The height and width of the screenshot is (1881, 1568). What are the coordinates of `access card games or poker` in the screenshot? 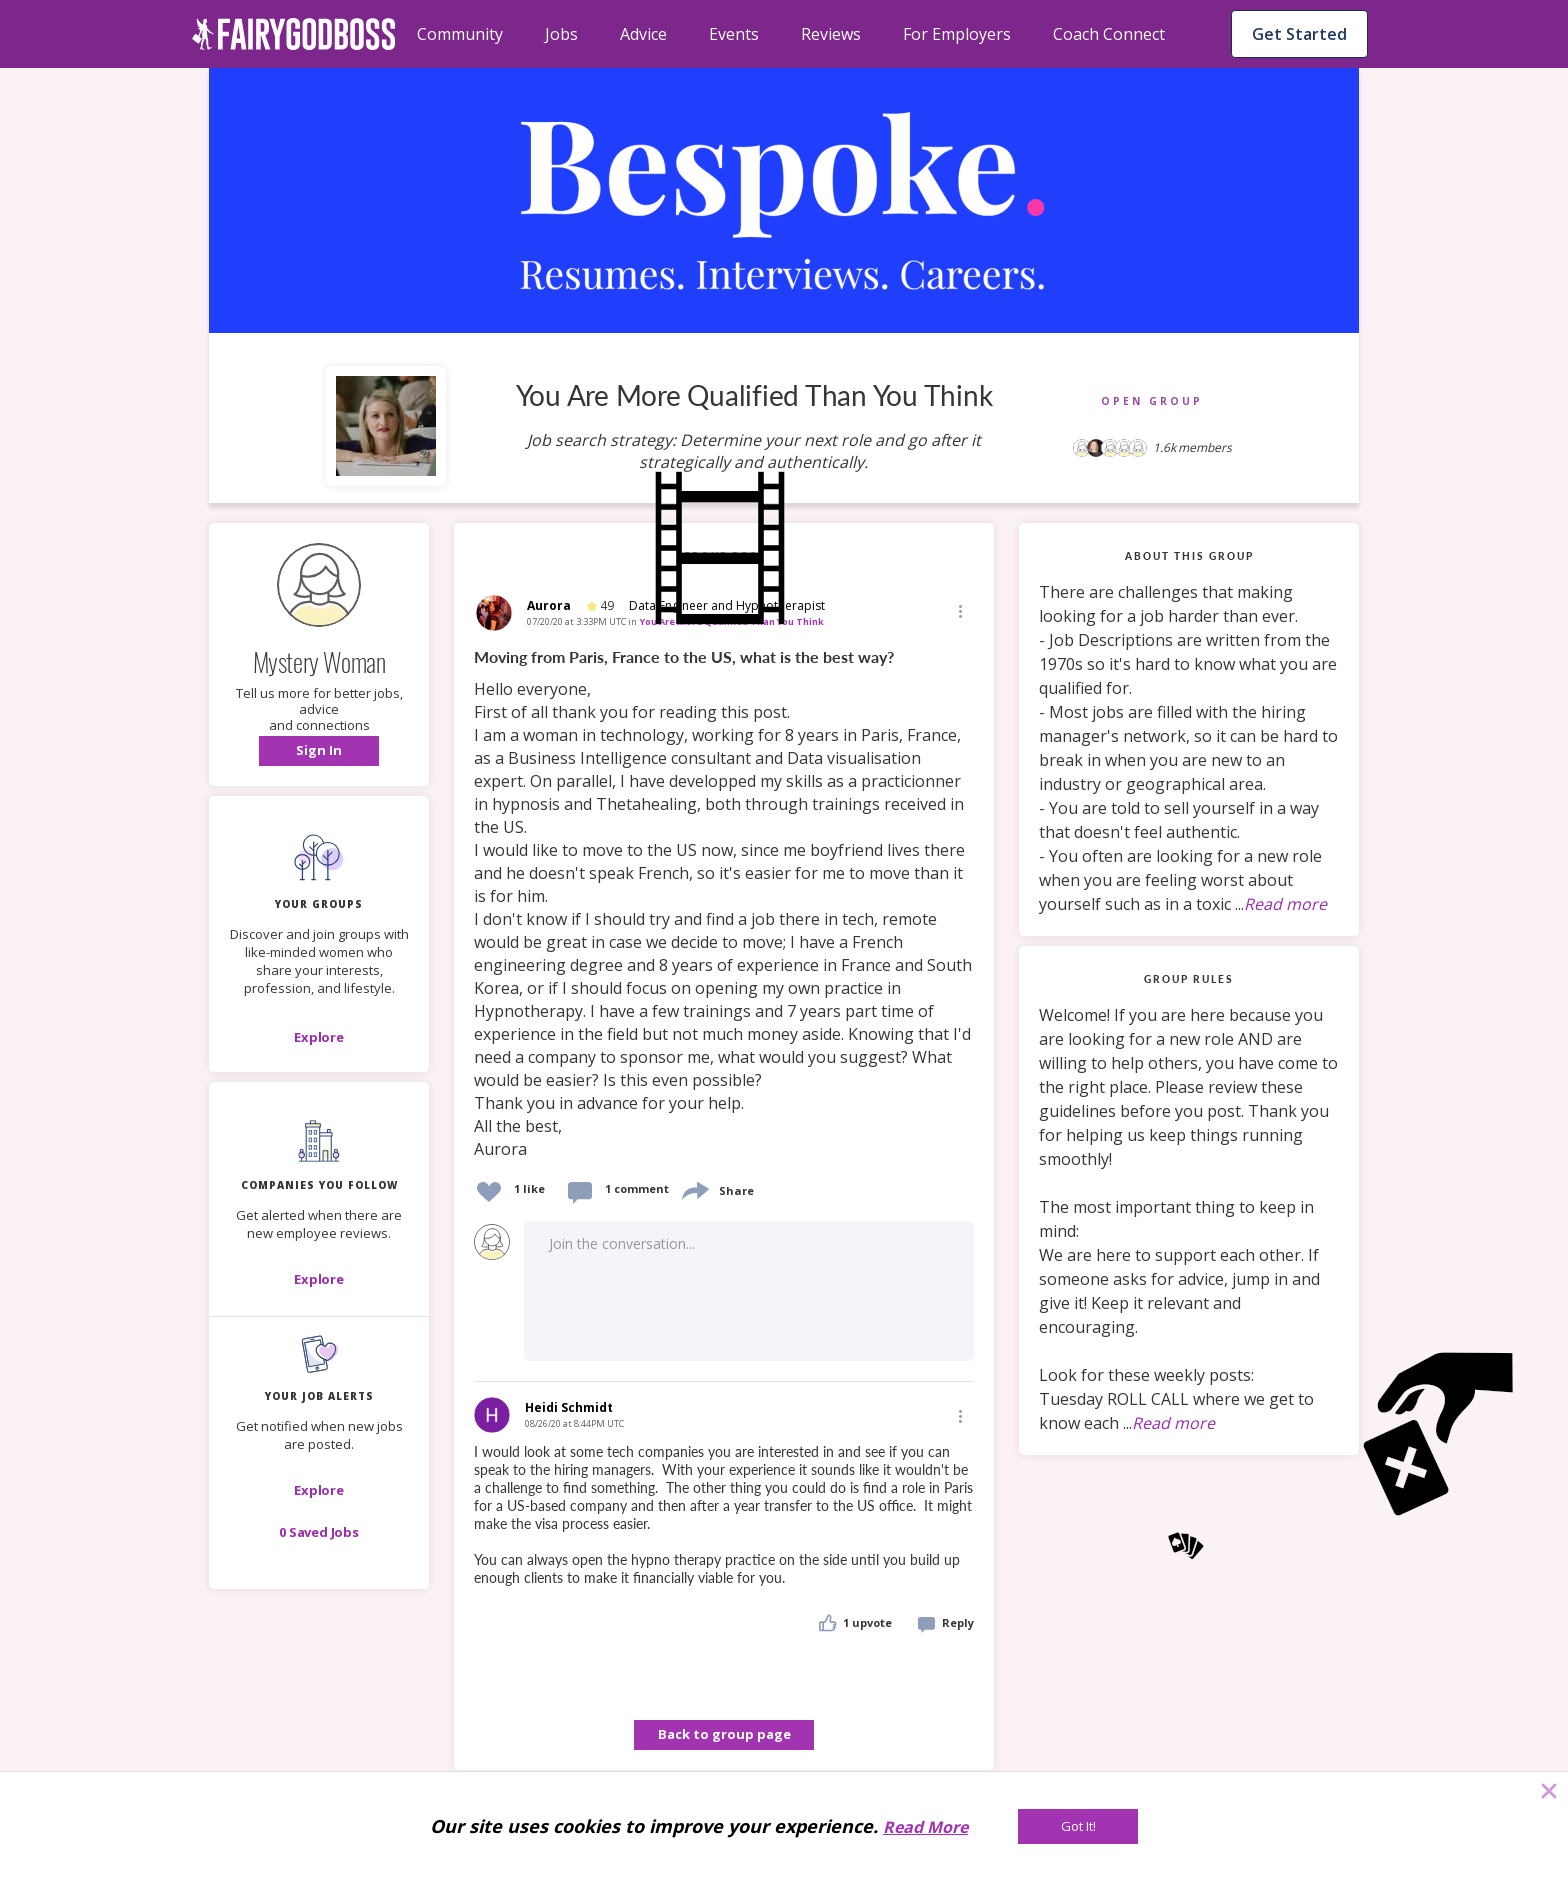 It's located at (1186, 1546).